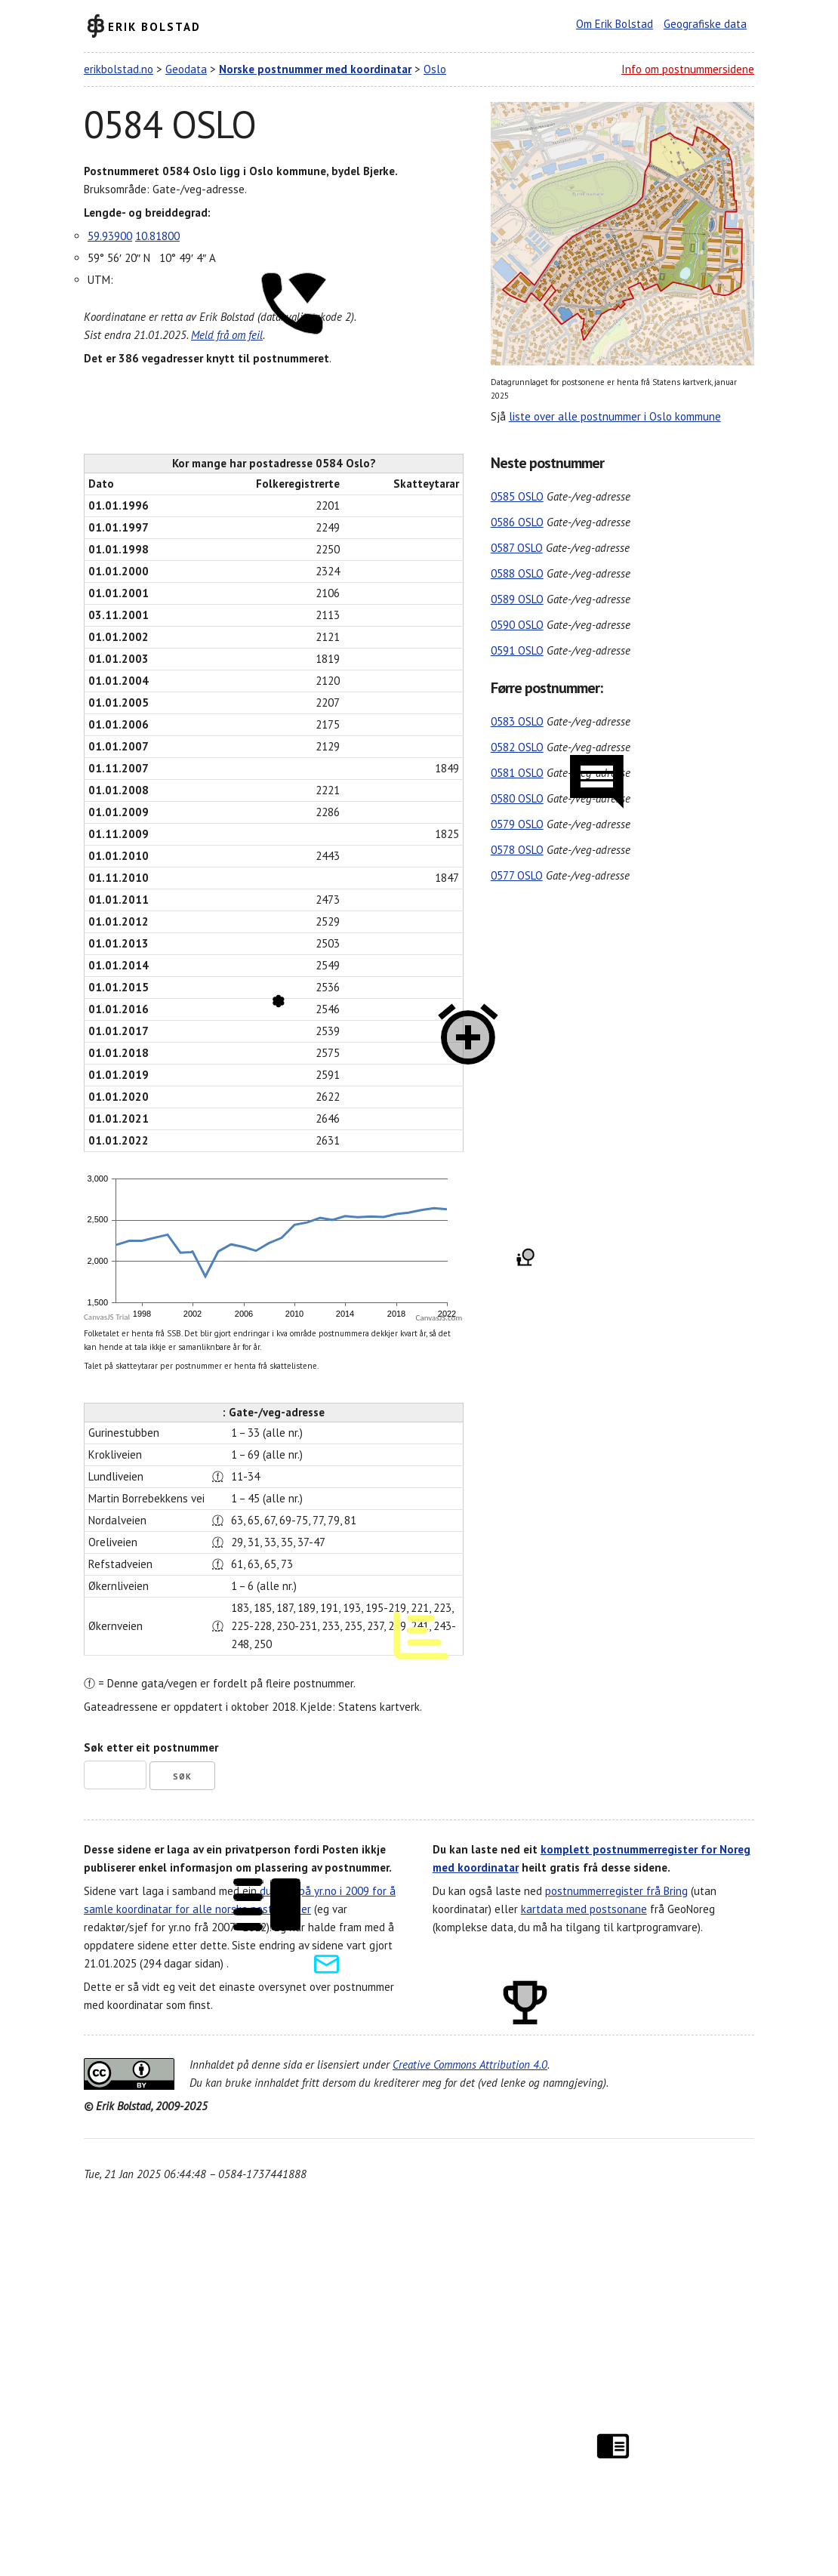 This screenshot has width=838, height=2576. What do you see at coordinates (292, 304) in the screenshot?
I see `enable wifi calling feature` at bounding box center [292, 304].